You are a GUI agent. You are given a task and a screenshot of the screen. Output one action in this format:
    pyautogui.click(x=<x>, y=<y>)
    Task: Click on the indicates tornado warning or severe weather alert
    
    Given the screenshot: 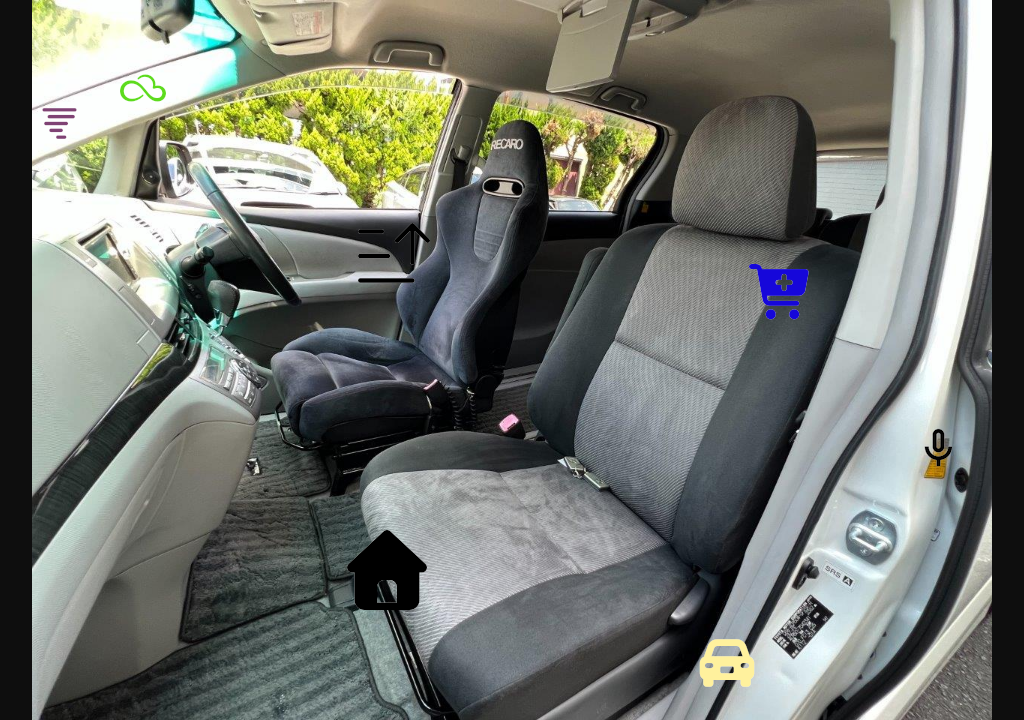 What is the action you would take?
    pyautogui.click(x=59, y=123)
    